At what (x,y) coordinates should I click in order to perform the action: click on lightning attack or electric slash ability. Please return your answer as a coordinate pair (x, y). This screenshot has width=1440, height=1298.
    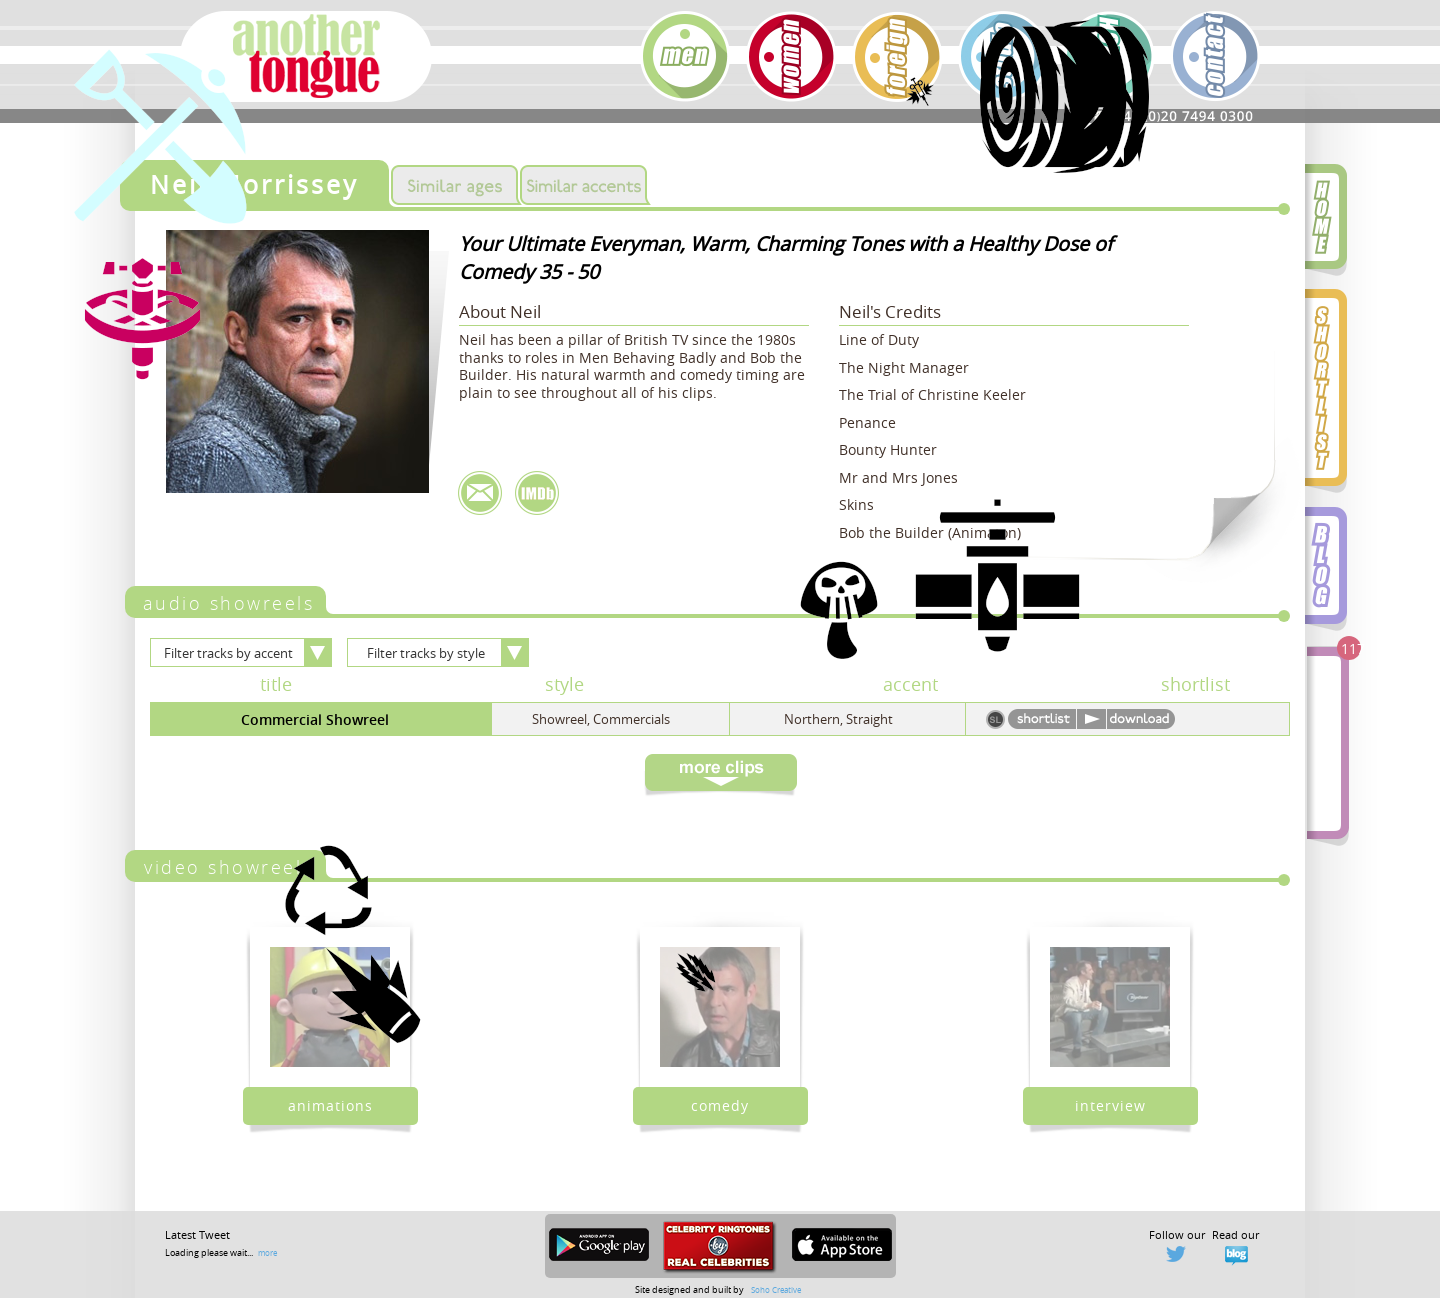
    Looking at the image, I should click on (696, 972).